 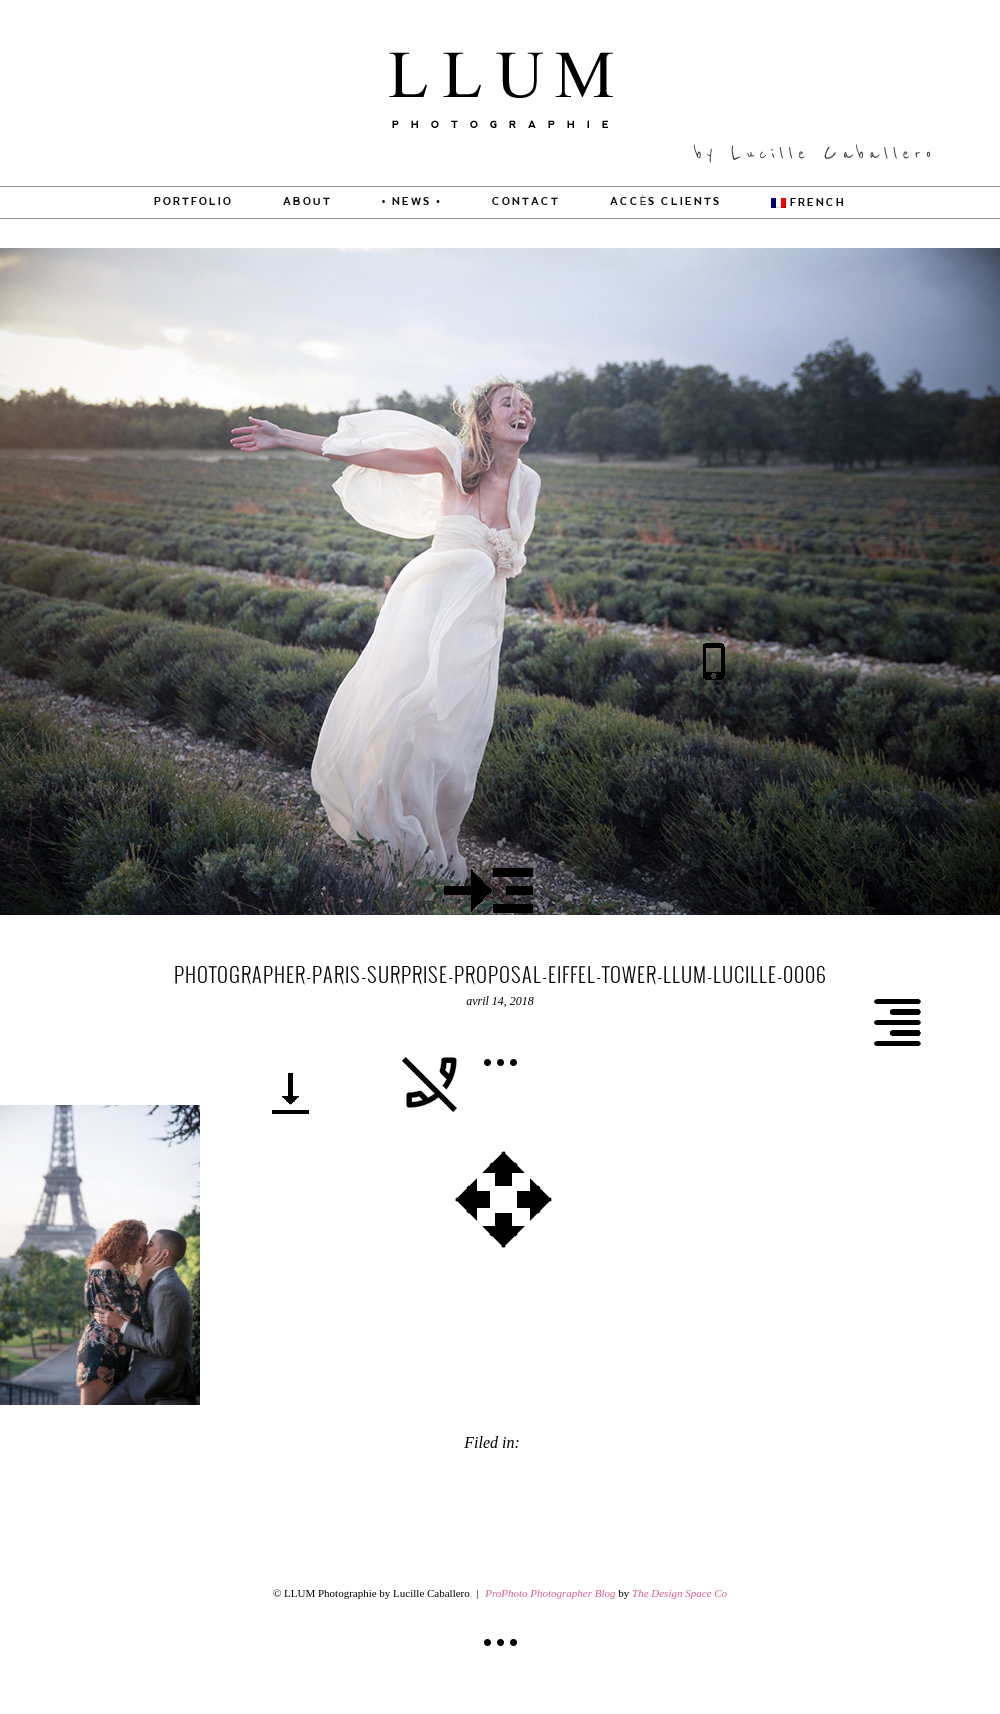 I want to click on expand to read more content, so click(x=488, y=890).